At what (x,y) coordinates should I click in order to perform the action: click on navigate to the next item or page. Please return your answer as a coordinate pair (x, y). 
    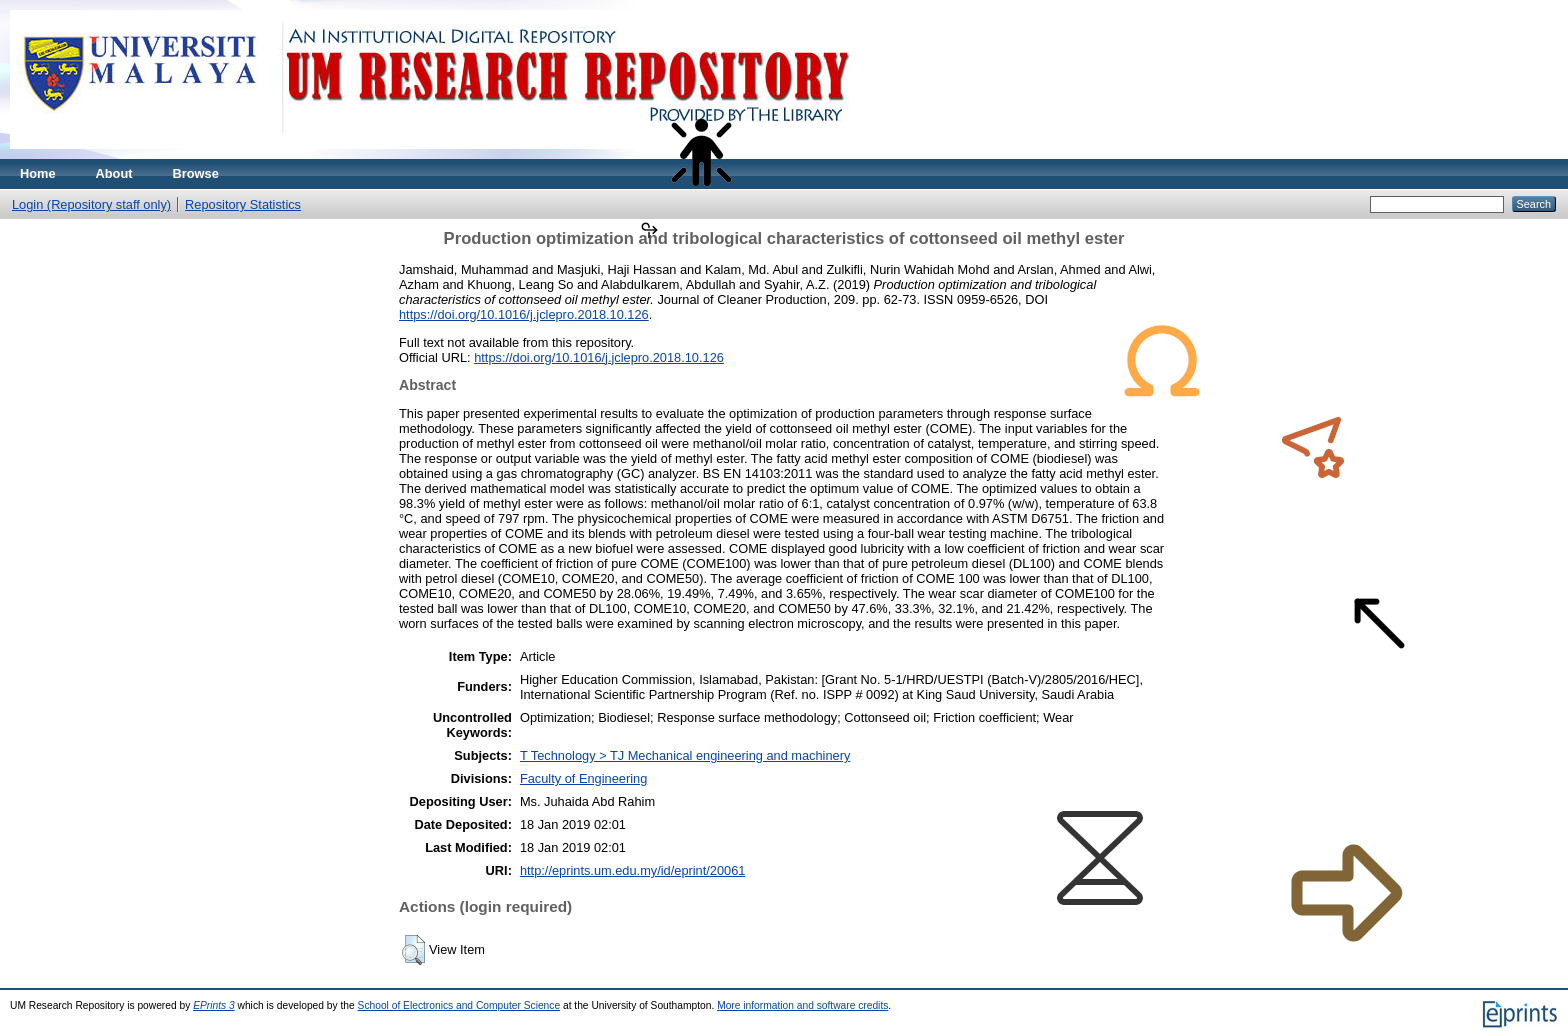
    Looking at the image, I should click on (1348, 893).